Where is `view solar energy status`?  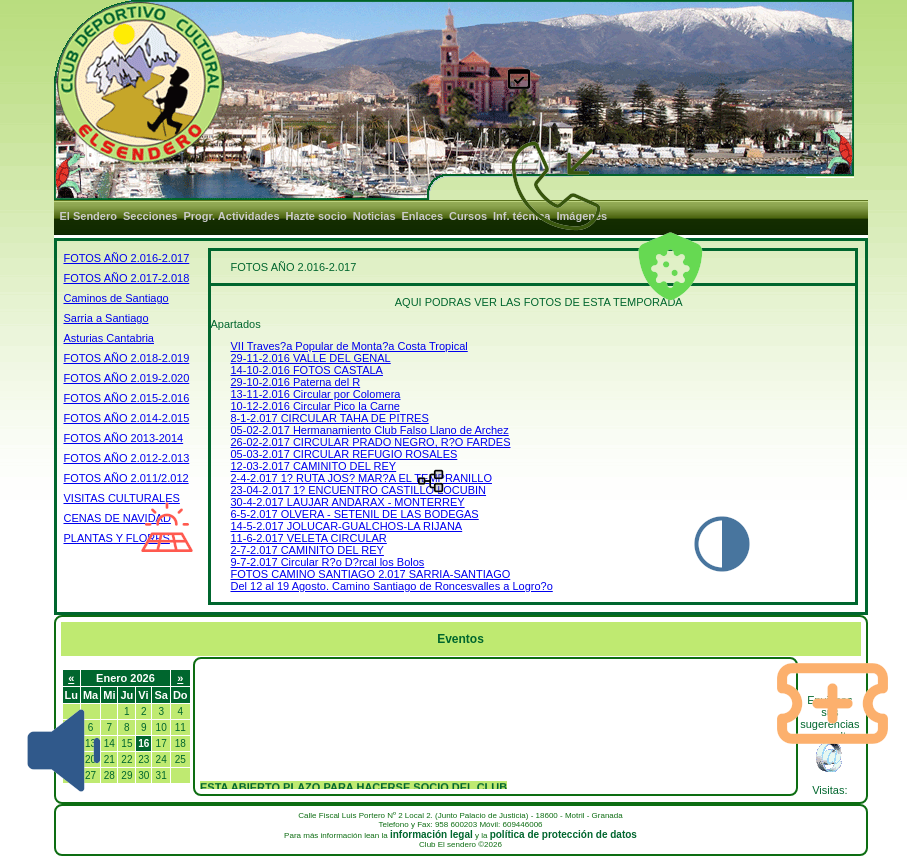
view solar energy status is located at coordinates (167, 530).